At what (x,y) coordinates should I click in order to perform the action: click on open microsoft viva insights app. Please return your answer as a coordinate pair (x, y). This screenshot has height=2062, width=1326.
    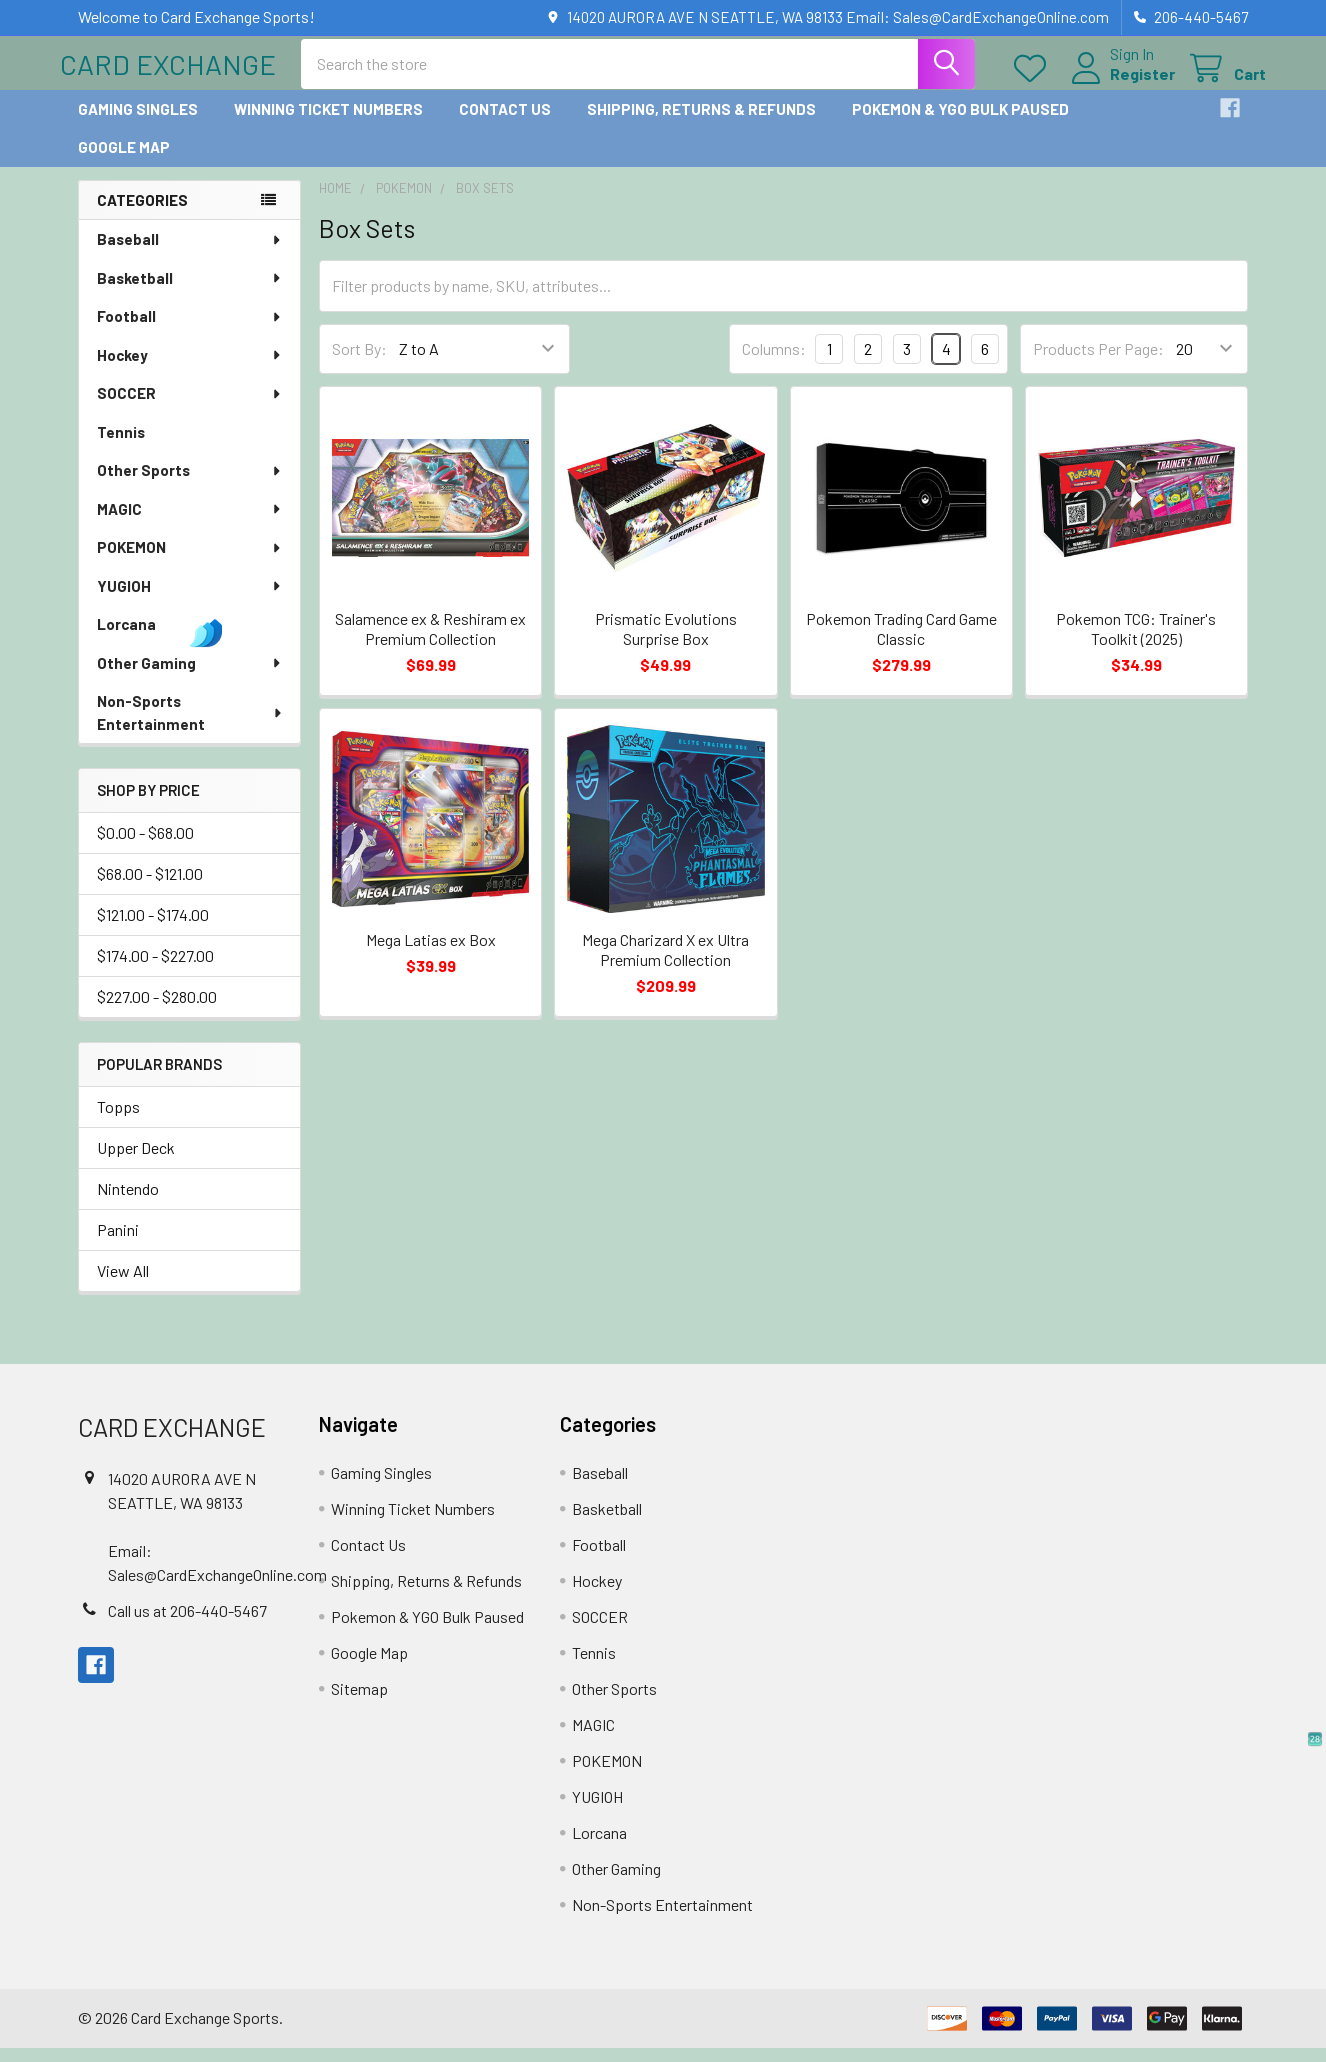
    Looking at the image, I should click on (206, 633).